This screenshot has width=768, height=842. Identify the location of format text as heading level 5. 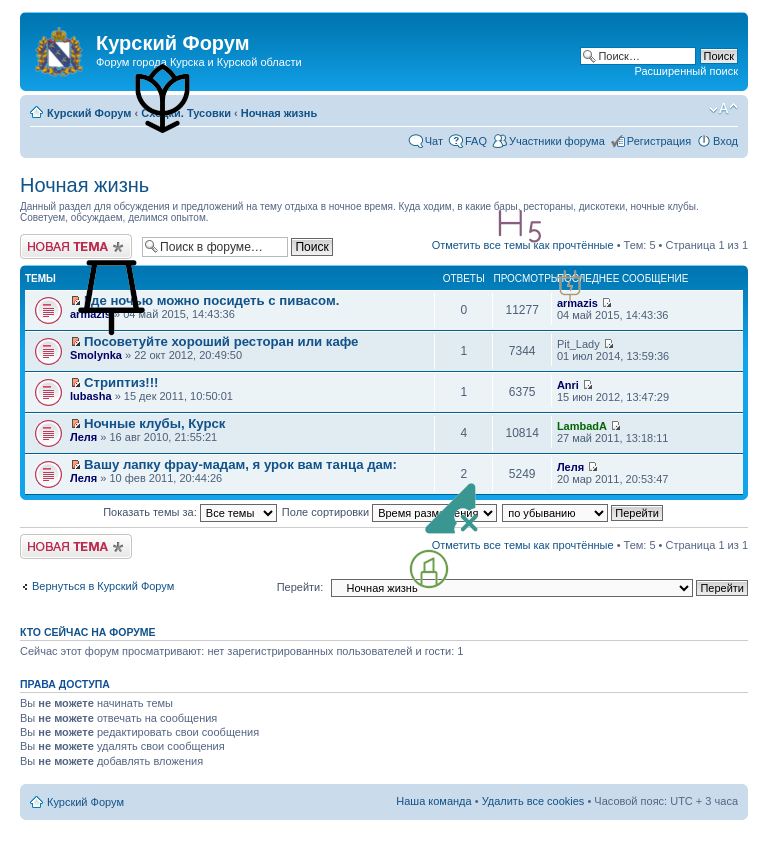
(517, 225).